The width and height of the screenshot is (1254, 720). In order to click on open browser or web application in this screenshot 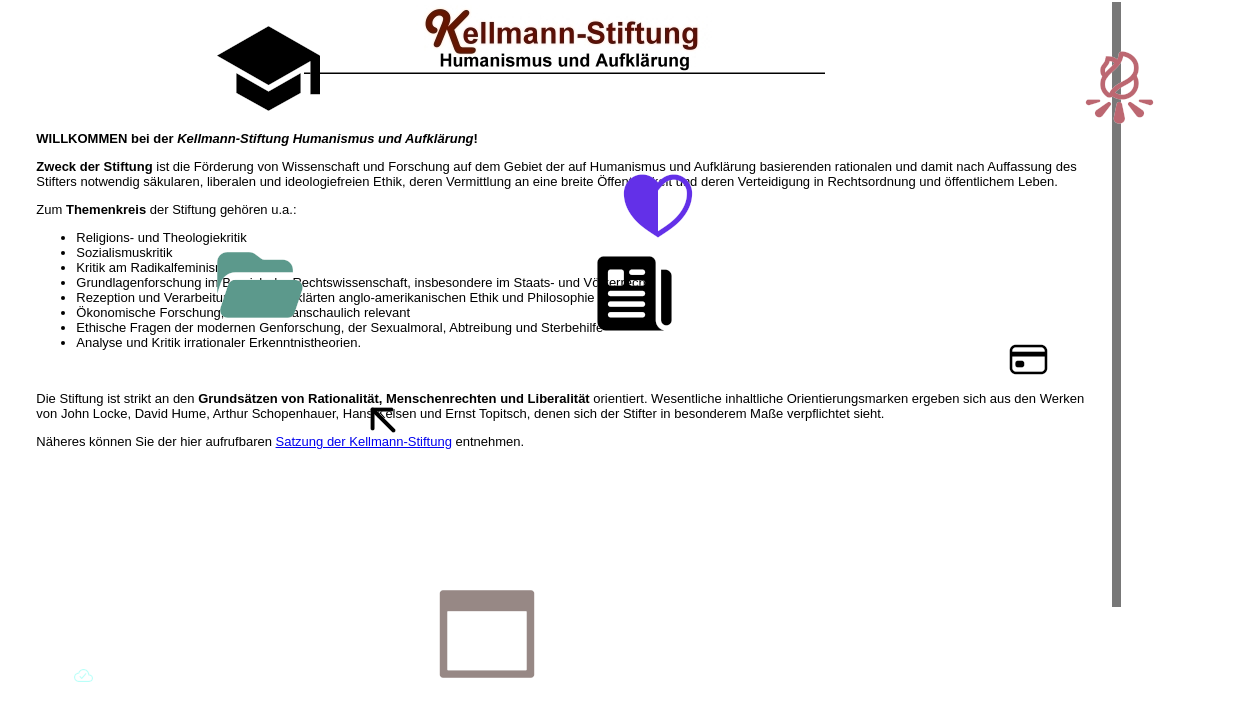, I will do `click(487, 634)`.